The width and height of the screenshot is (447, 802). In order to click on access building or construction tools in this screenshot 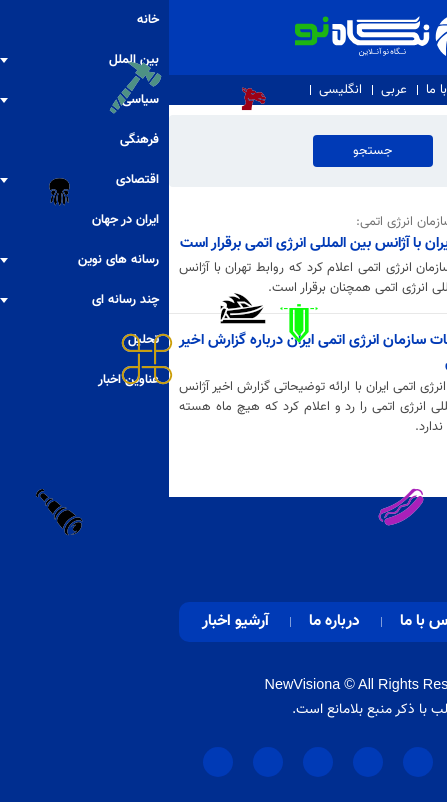, I will do `click(135, 87)`.